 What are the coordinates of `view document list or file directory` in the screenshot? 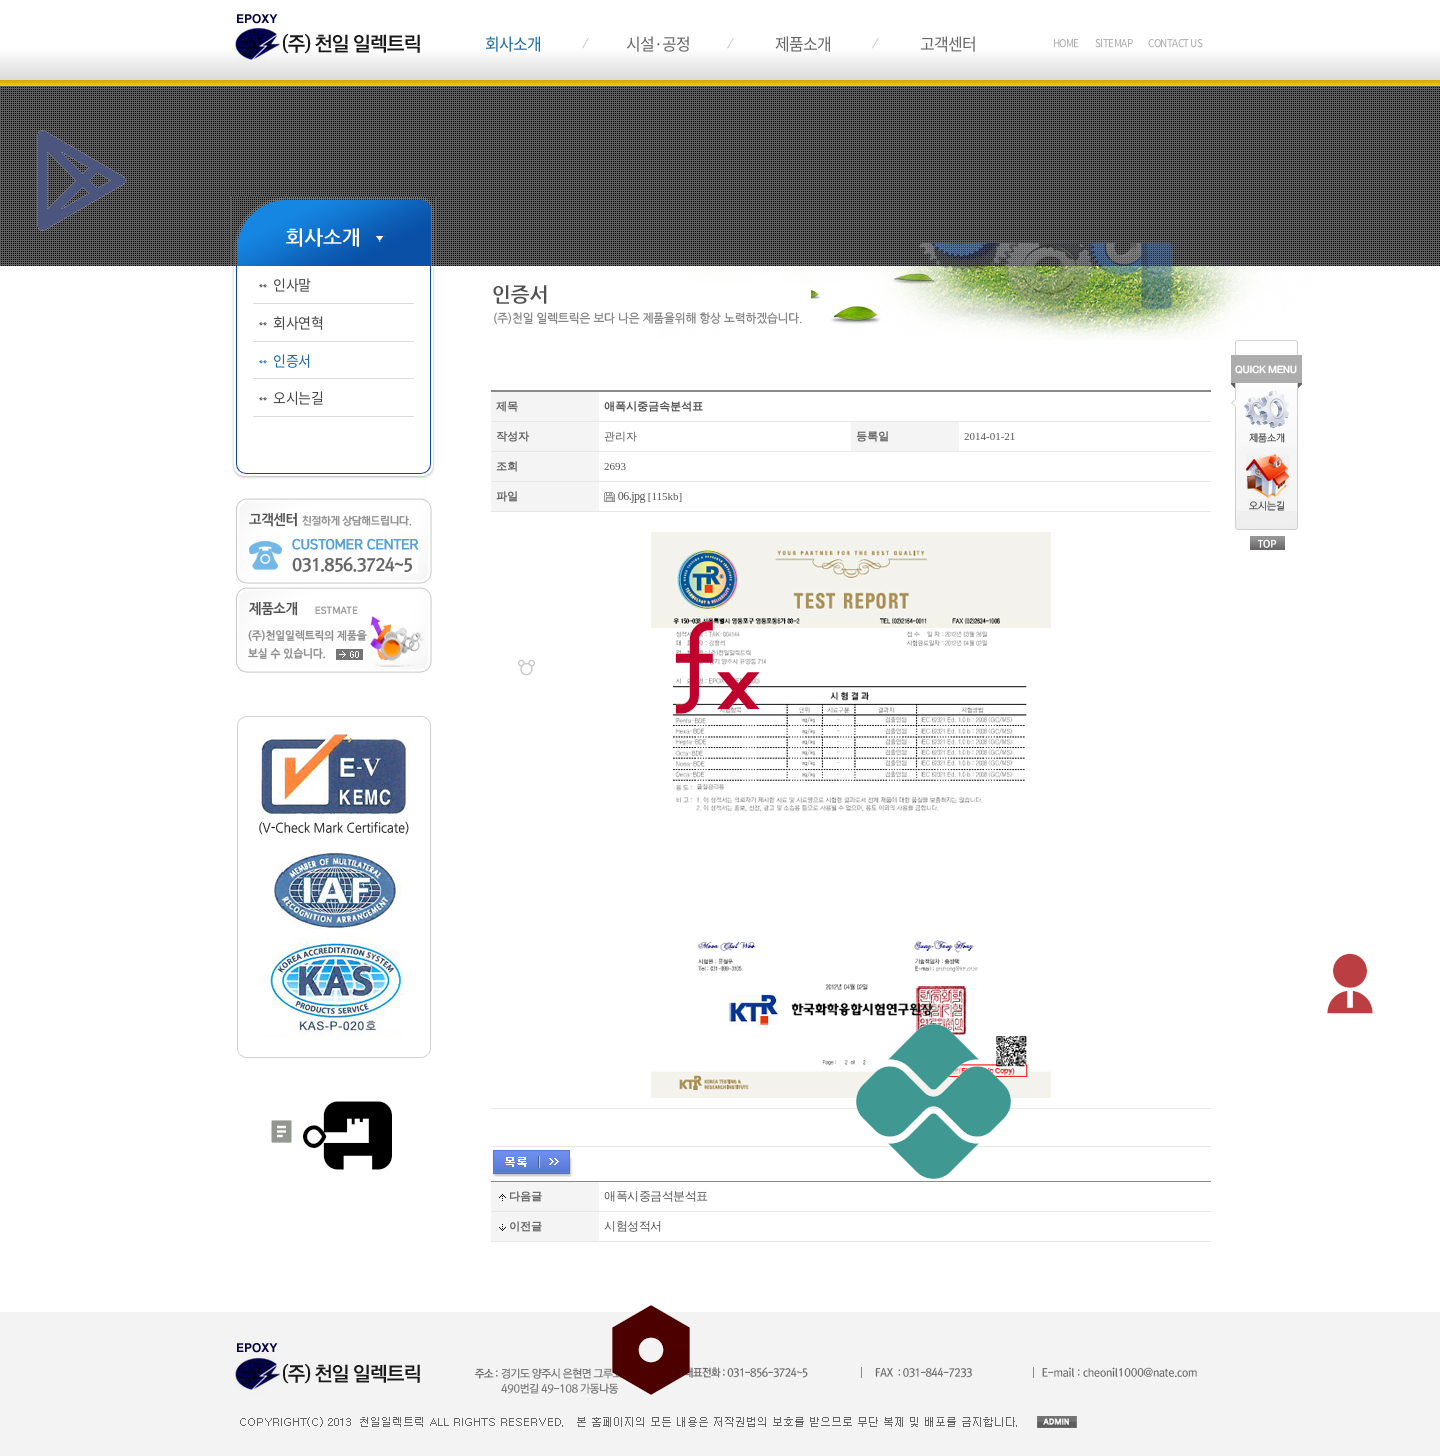 It's located at (281, 1131).